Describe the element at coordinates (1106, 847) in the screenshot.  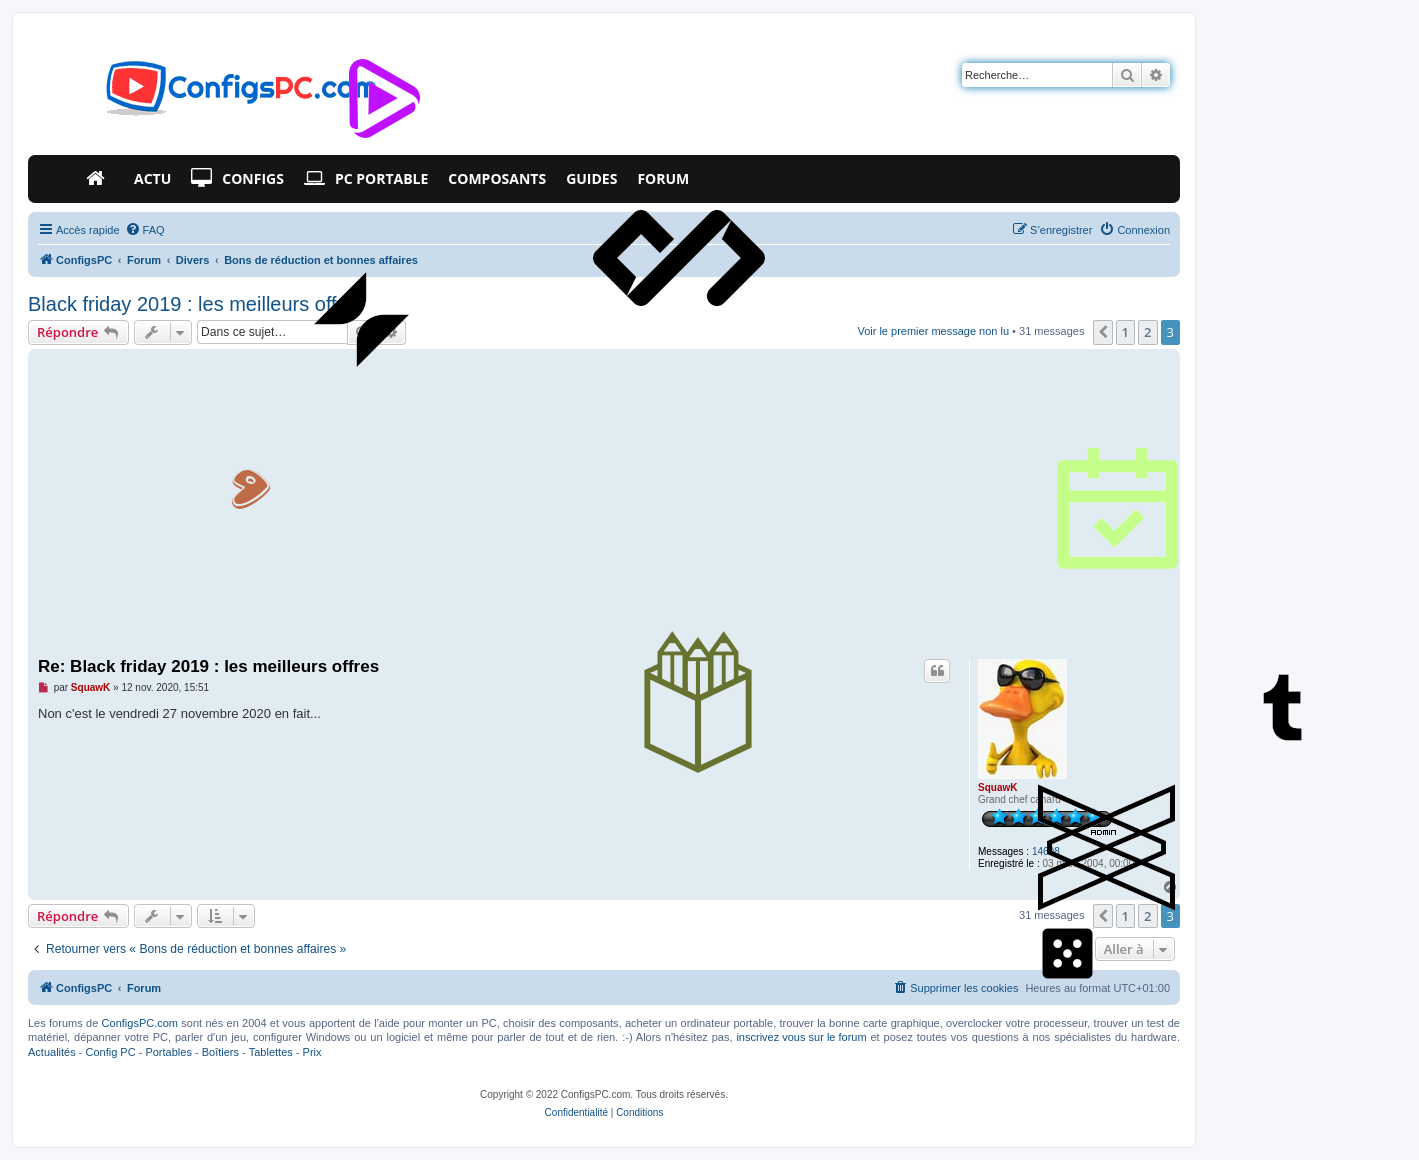
I see `posit brand logo` at that location.